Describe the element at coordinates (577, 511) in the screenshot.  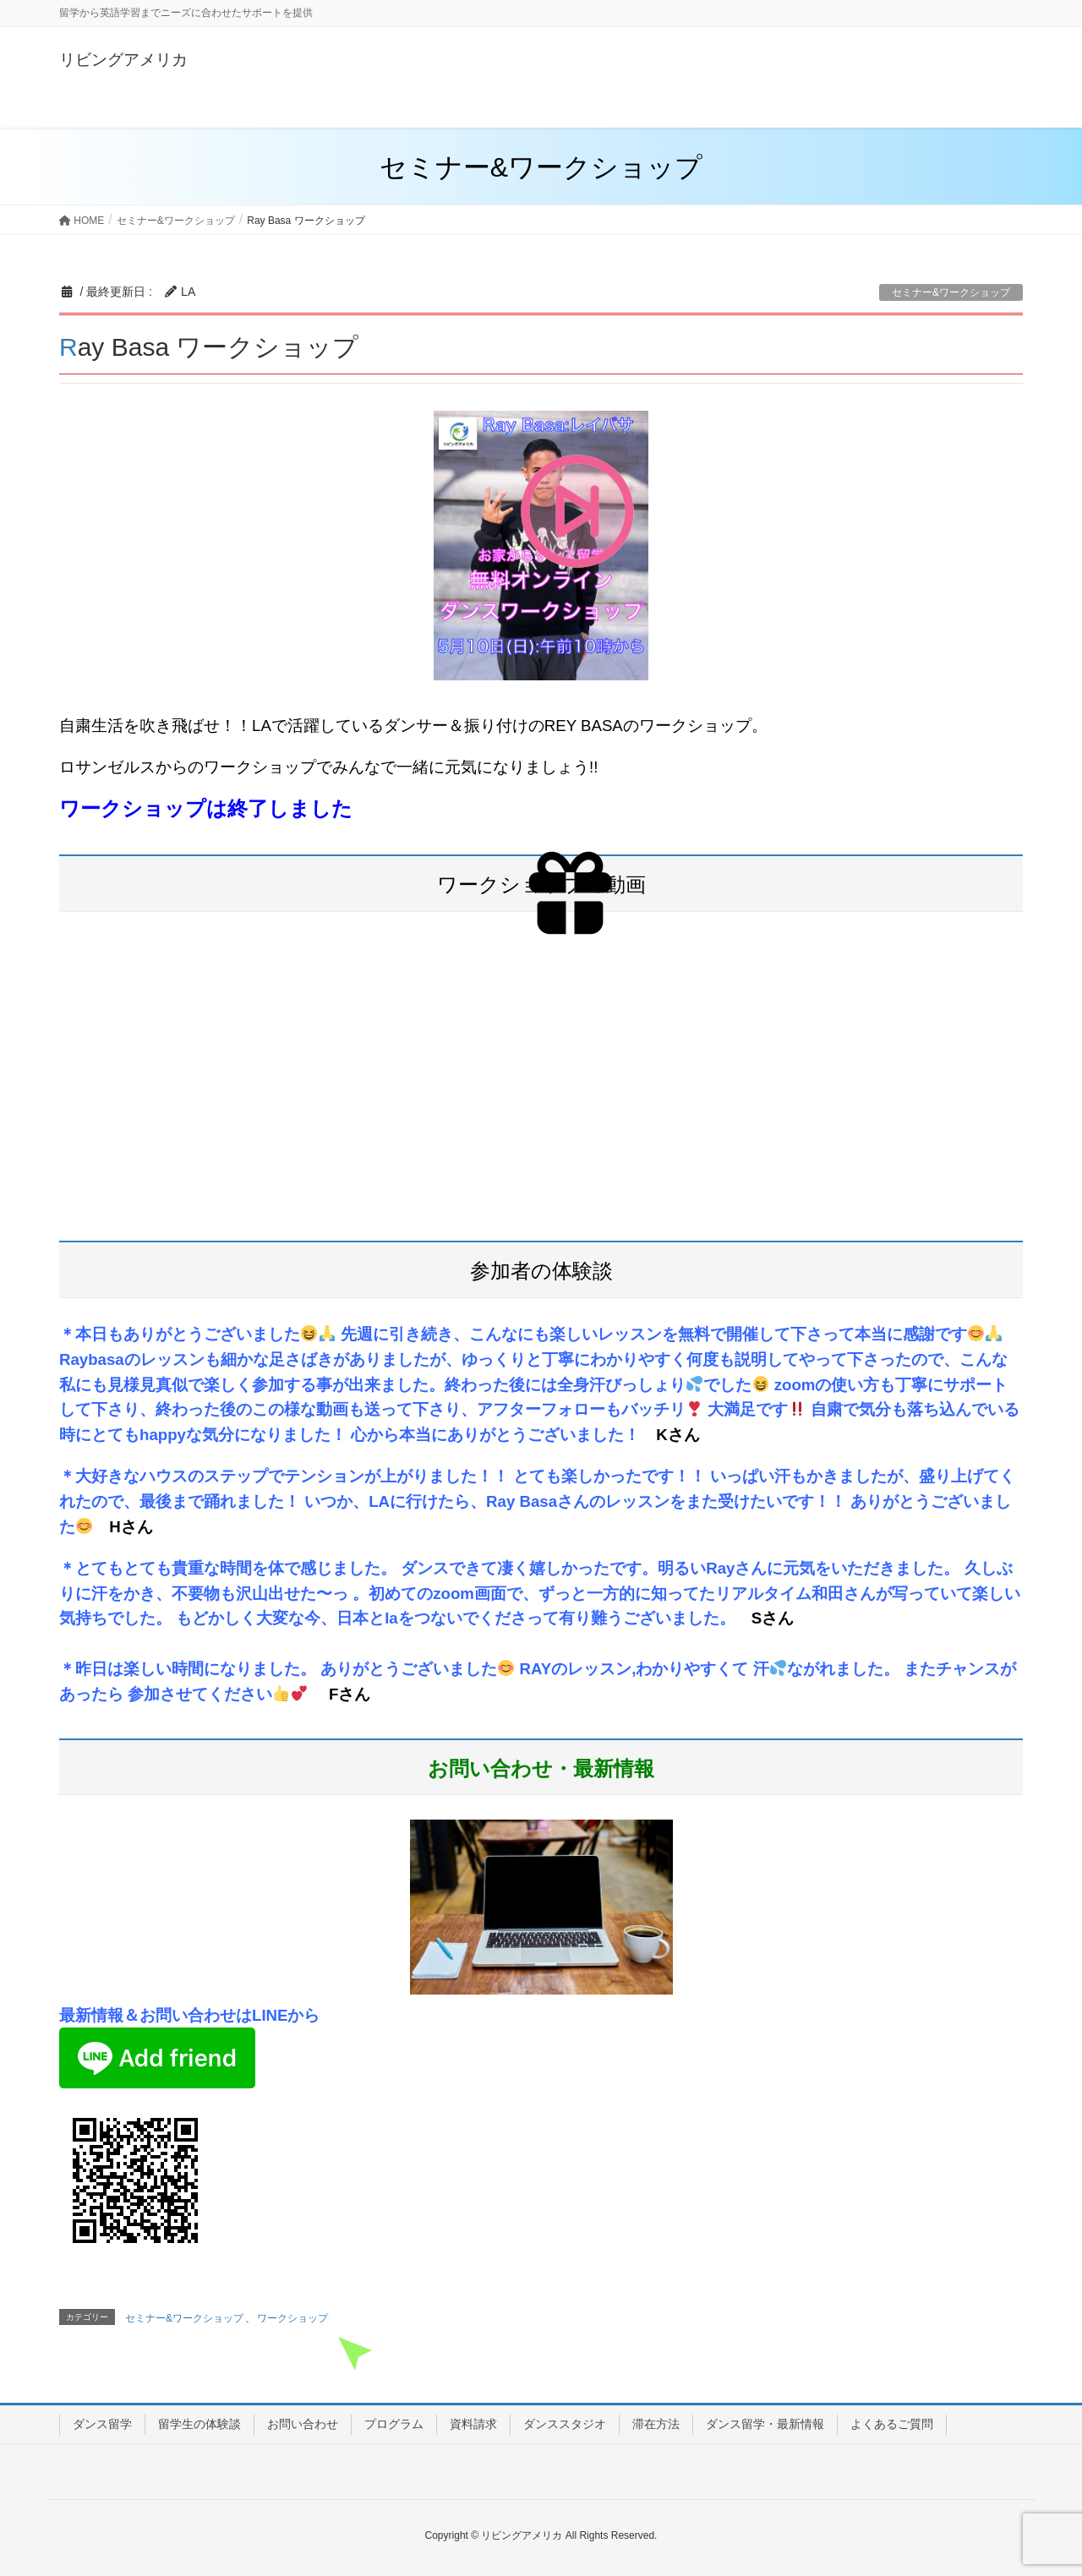
I see `skip to next track` at that location.